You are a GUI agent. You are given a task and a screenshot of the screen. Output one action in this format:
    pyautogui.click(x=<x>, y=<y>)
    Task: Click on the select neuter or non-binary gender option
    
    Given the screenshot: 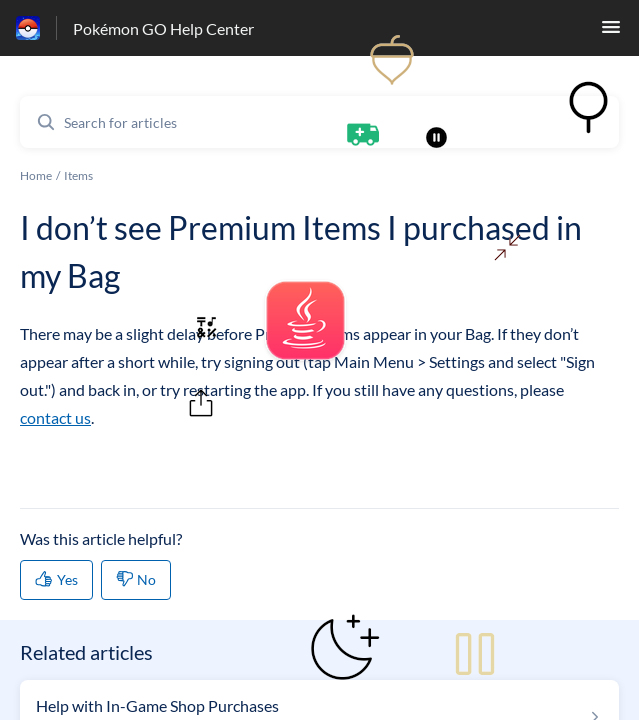 What is the action you would take?
    pyautogui.click(x=588, y=106)
    